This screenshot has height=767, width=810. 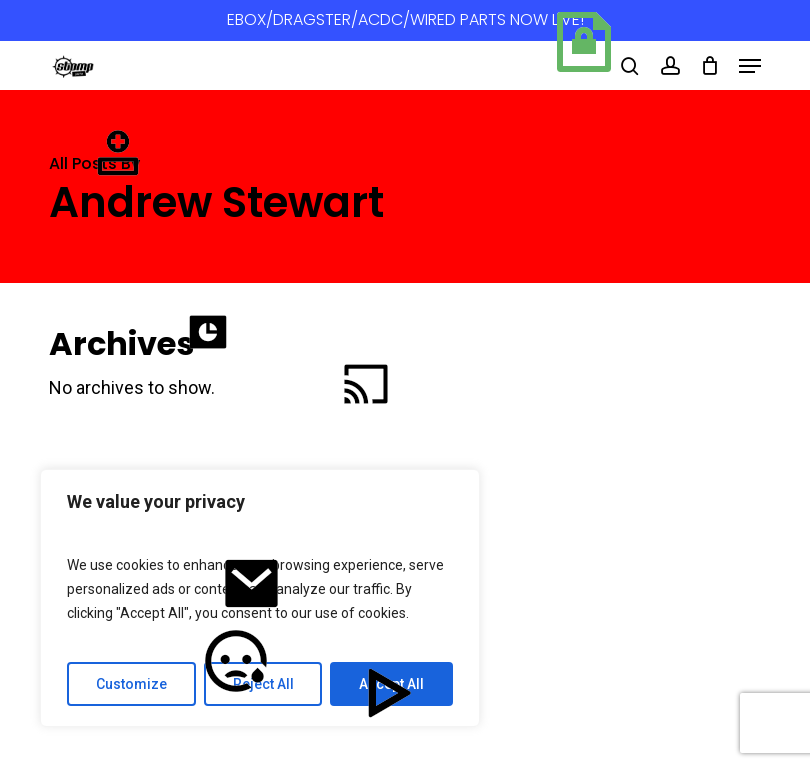 I want to click on view business analytics dashboard, so click(x=208, y=332).